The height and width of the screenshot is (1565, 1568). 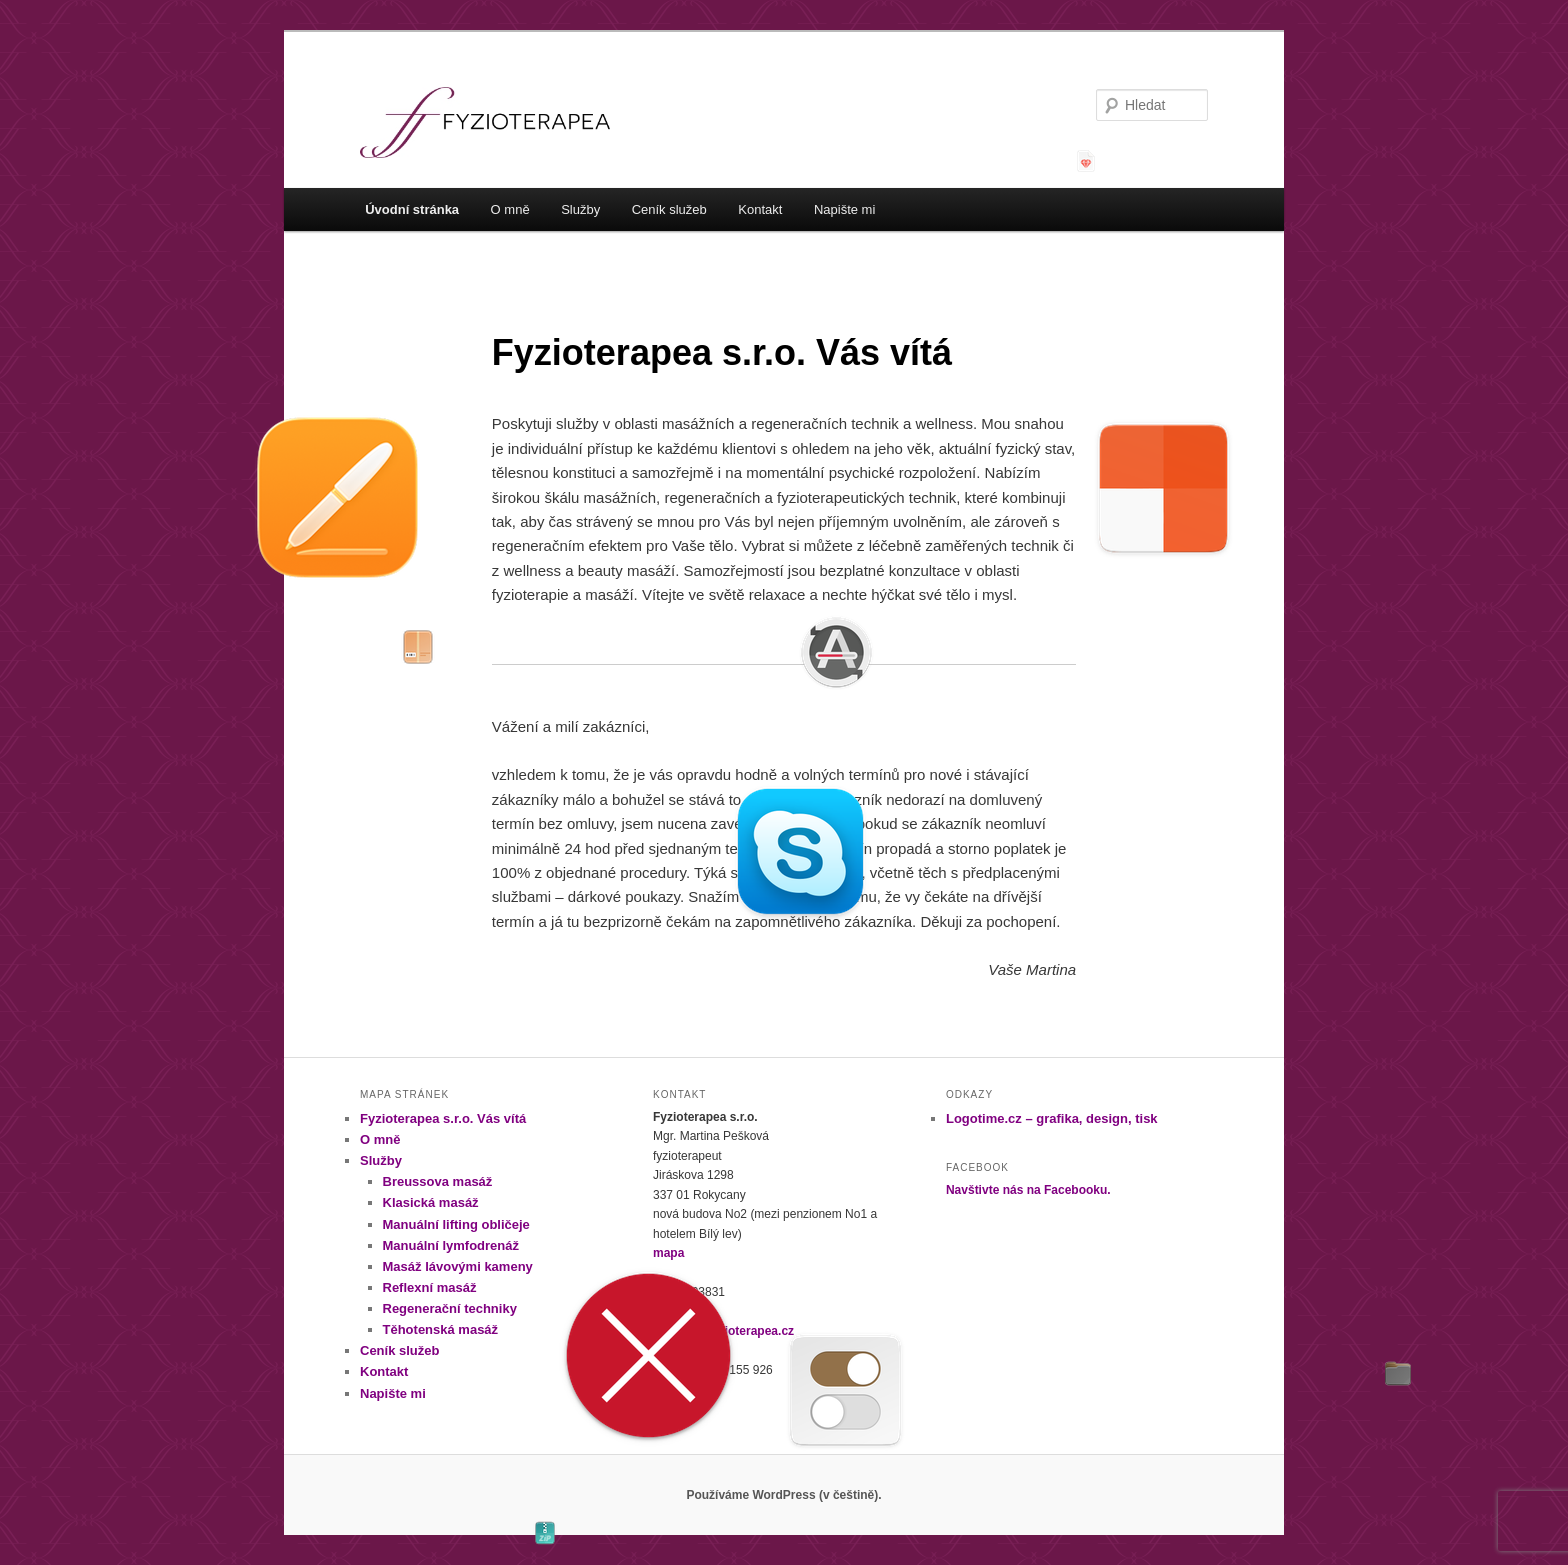 I want to click on open Skype app, so click(x=800, y=851).